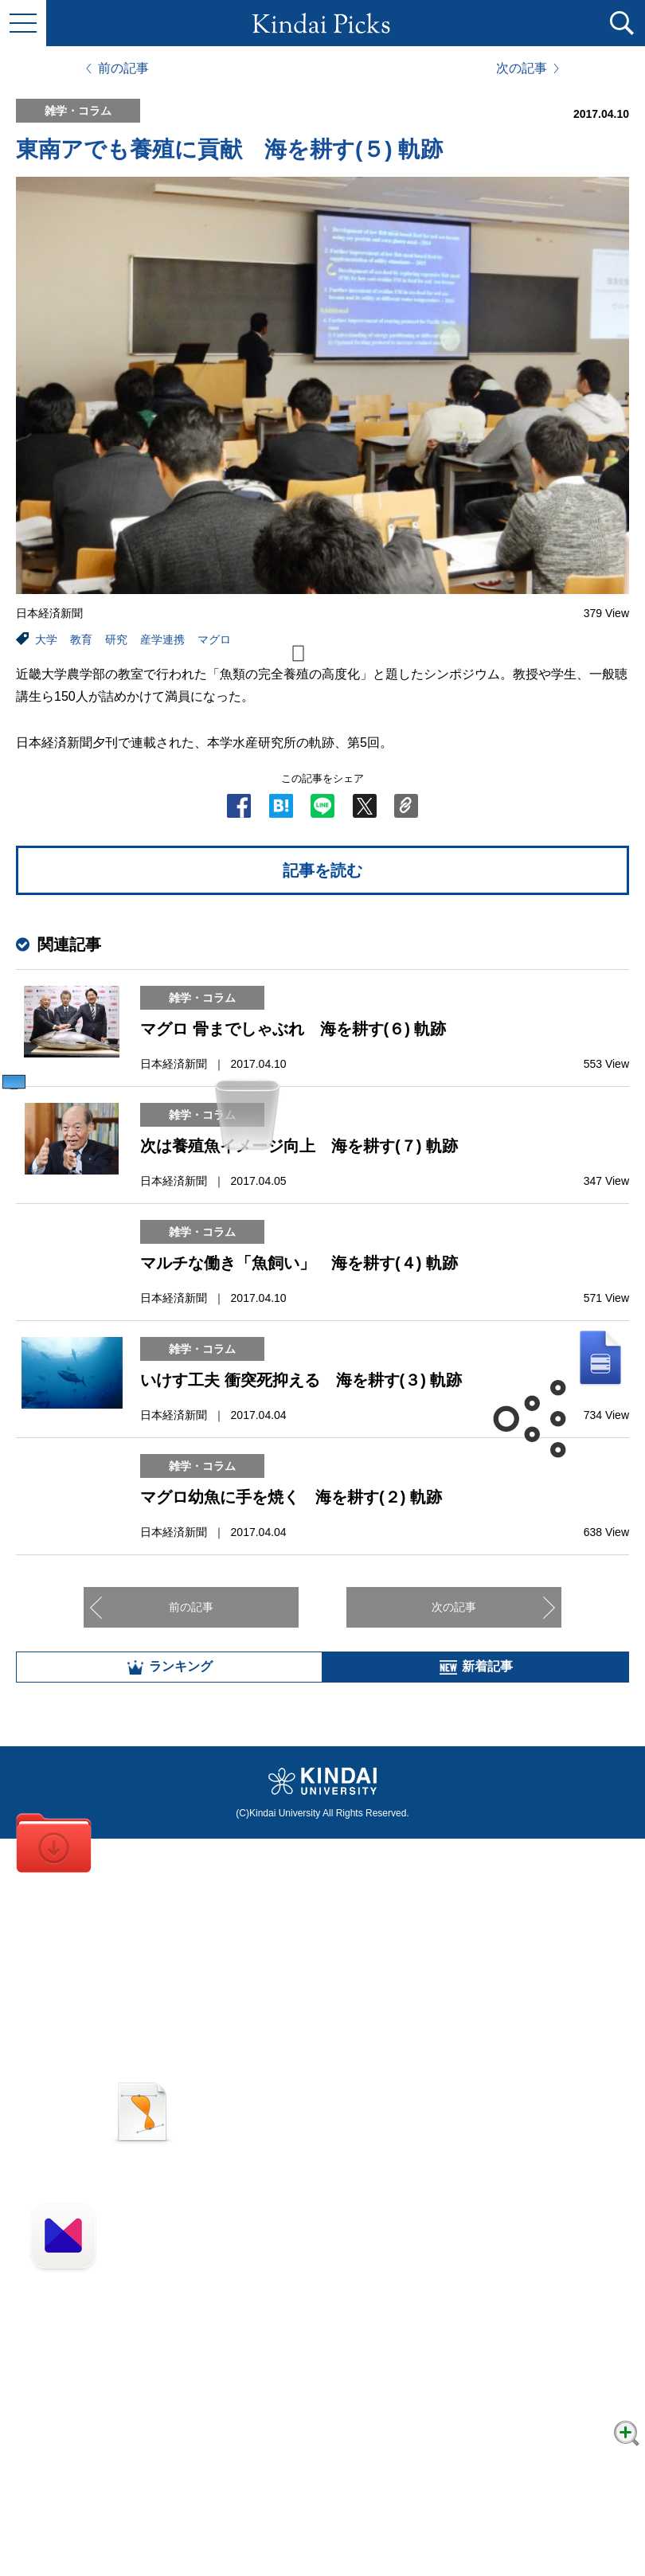  What do you see at coordinates (600, 1358) in the screenshot?
I see `SMB network workgroup file type` at bounding box center [600, 1358].